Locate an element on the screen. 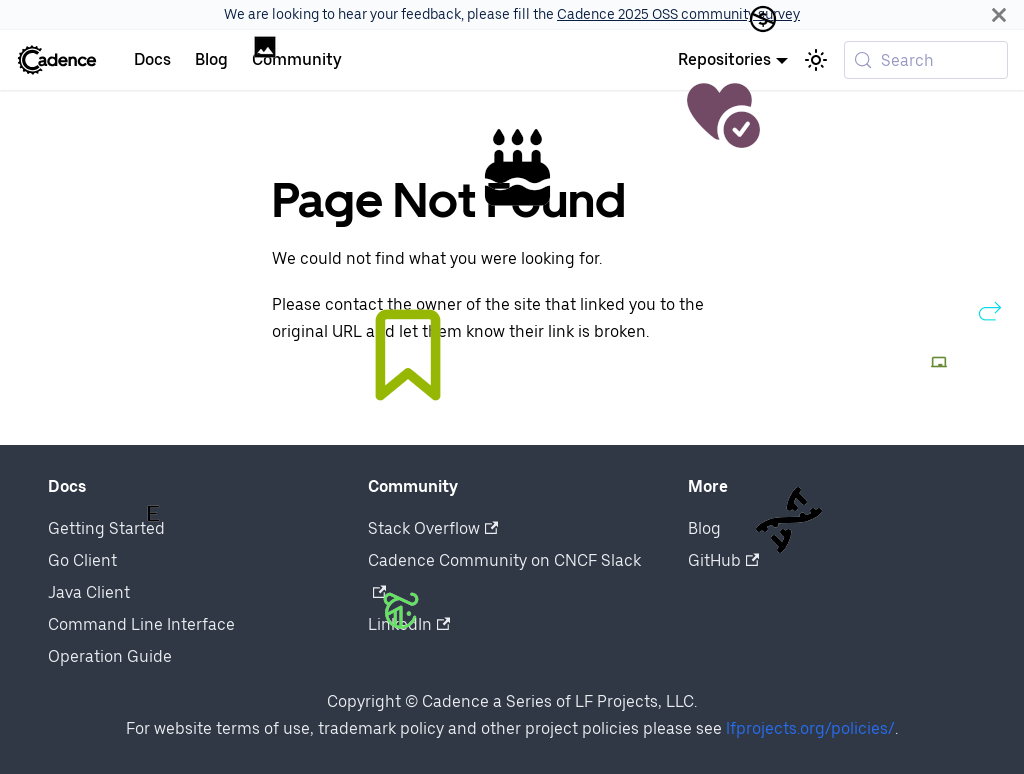 This screenshot has width=1024, height=774. view photos or images is located at coordinates (265, 47).